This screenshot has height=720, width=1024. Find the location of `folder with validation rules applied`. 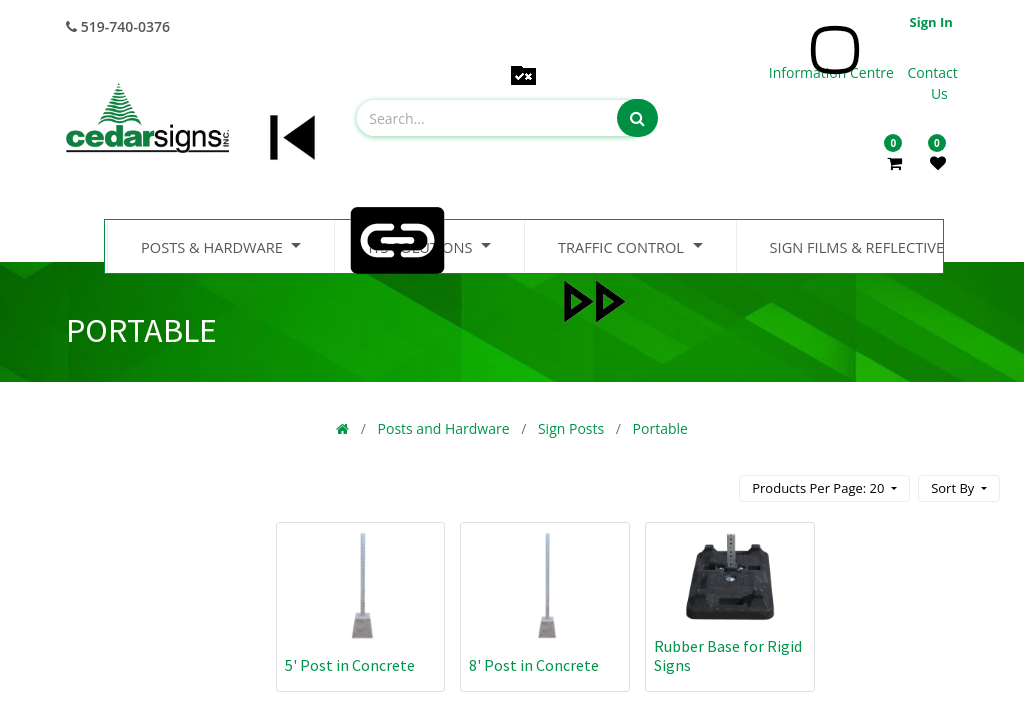

folder with validation rules applied is located at coordinates (523, 75).